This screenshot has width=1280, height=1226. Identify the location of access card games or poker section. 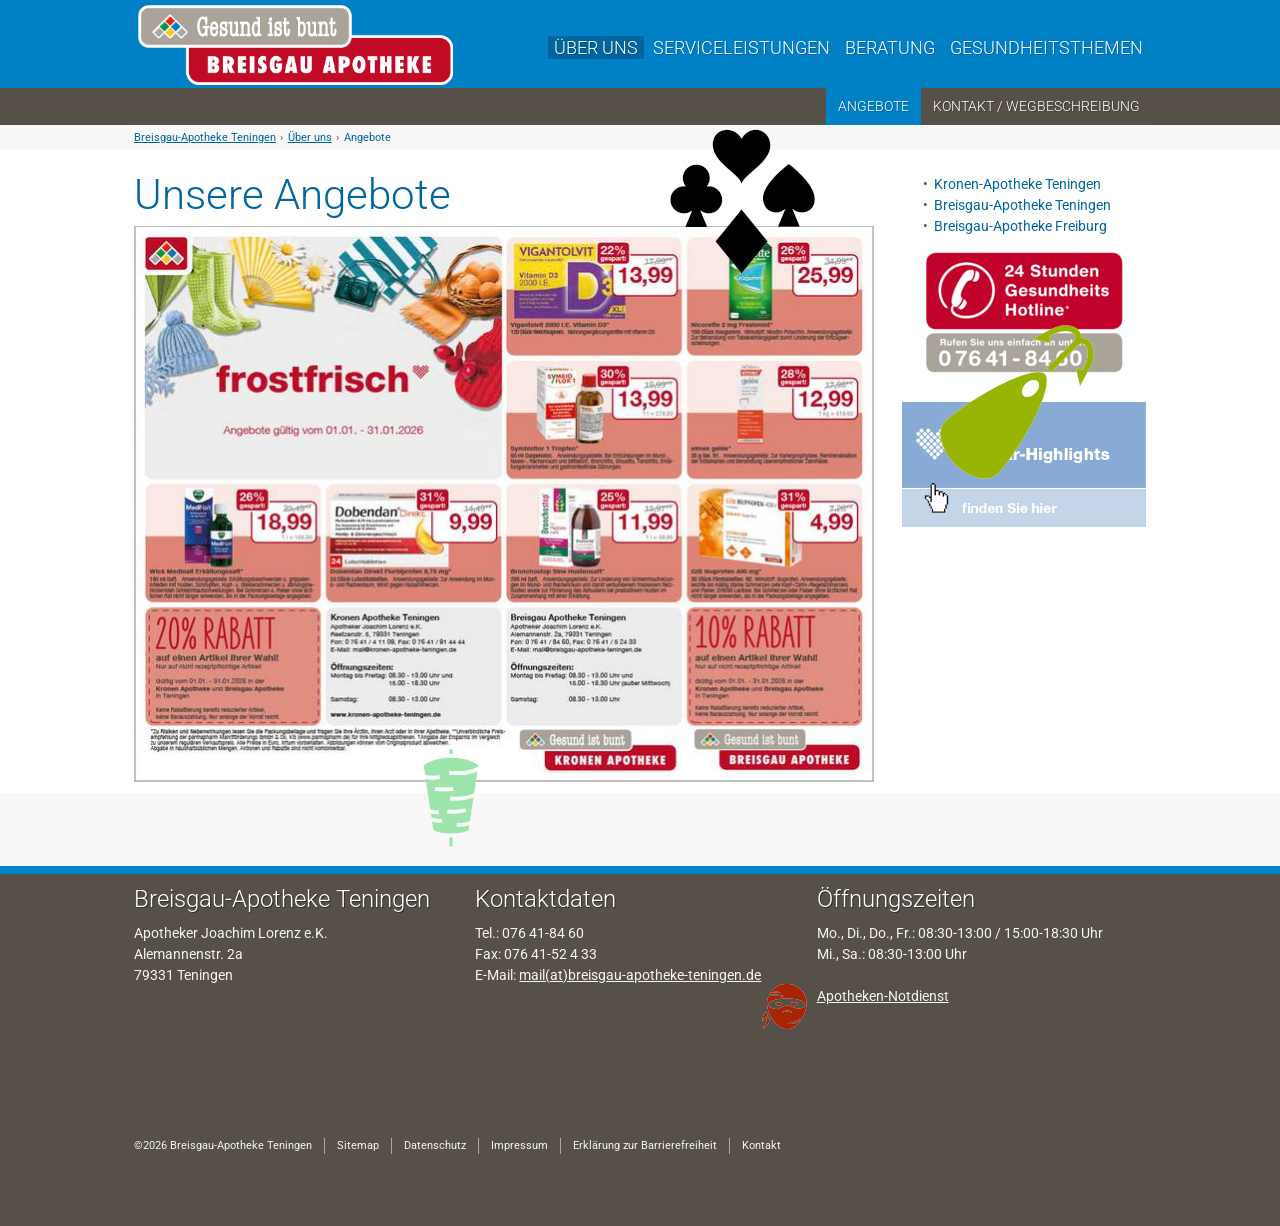
(742, 201).